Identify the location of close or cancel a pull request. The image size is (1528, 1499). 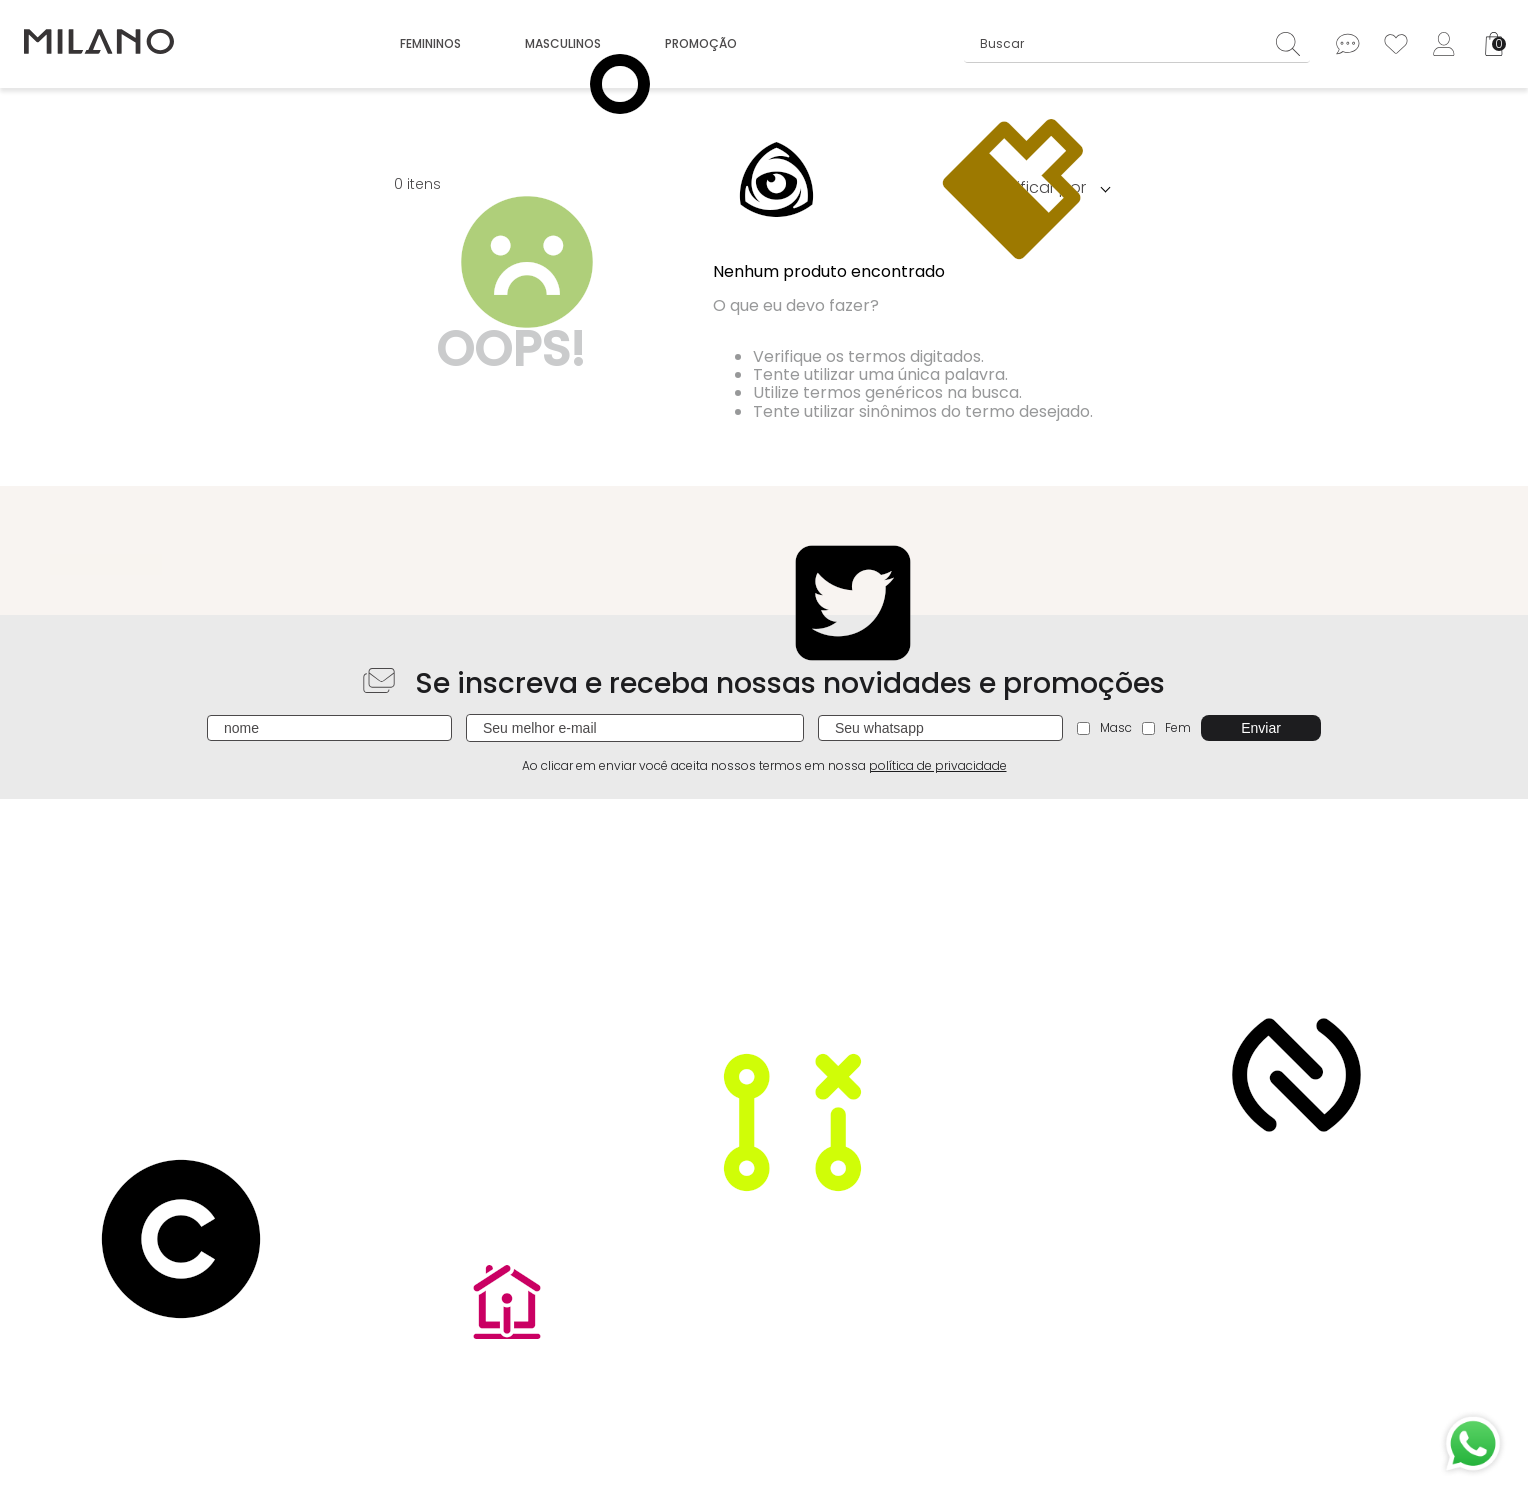
(792, 1122).